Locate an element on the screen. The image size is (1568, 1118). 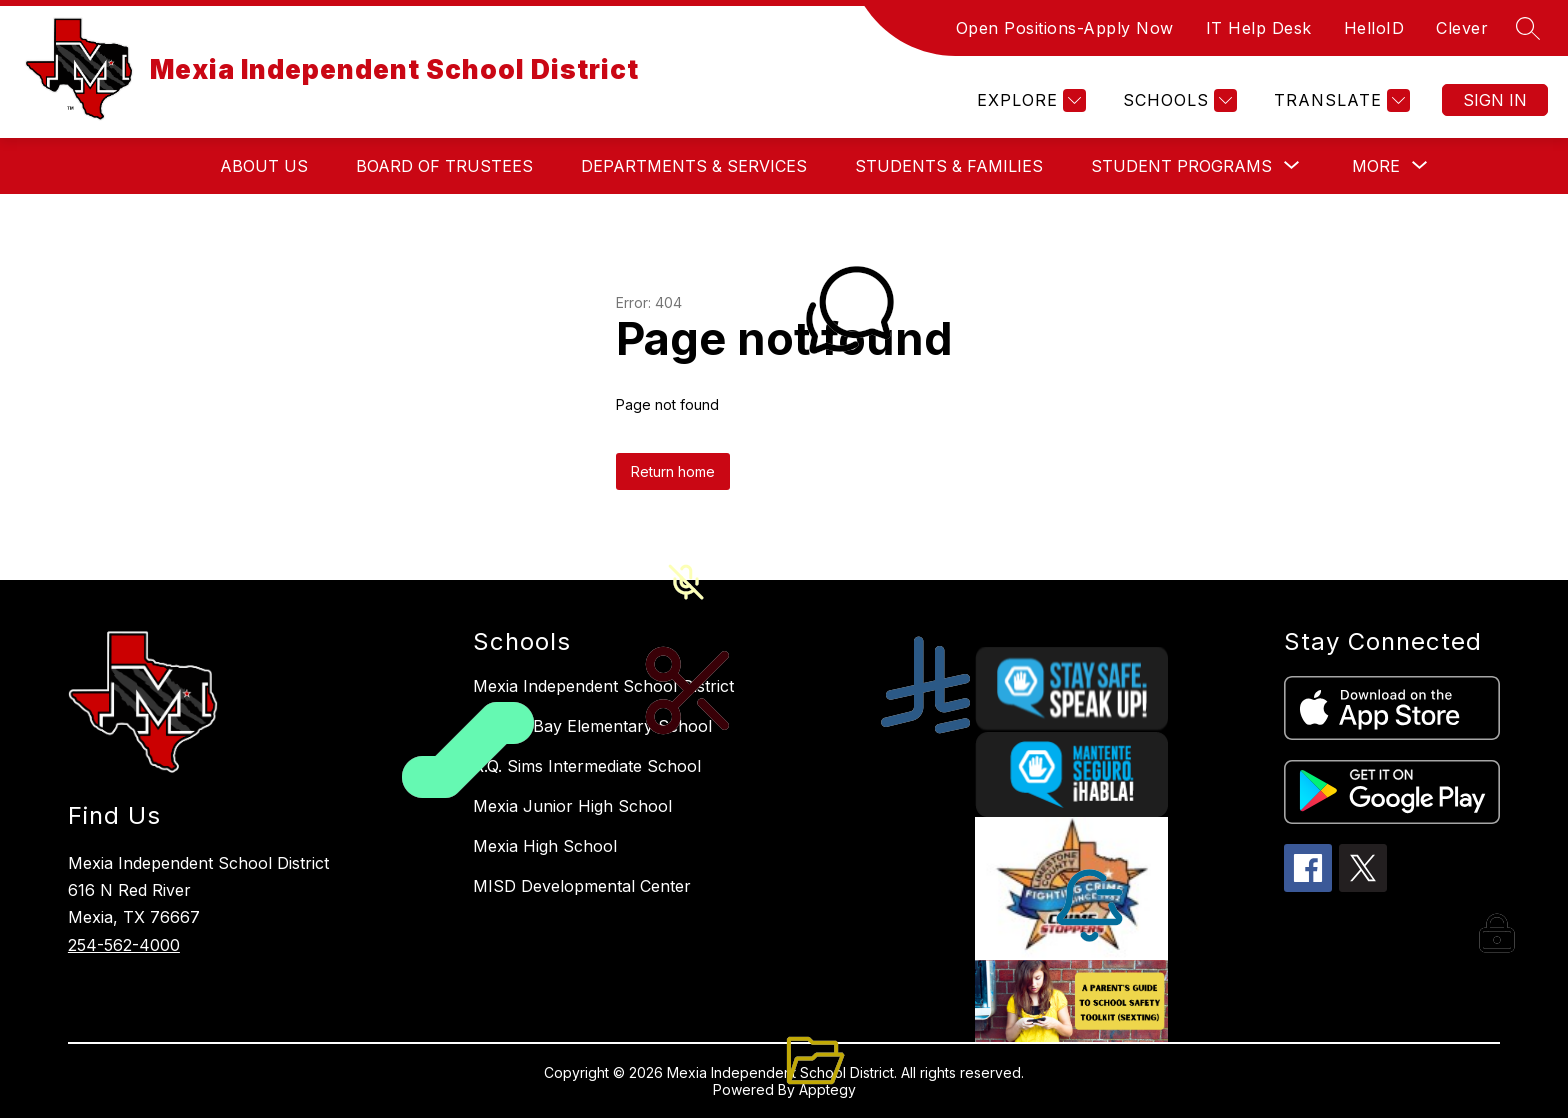
mute your microphone is located at coordinates (686, 582).